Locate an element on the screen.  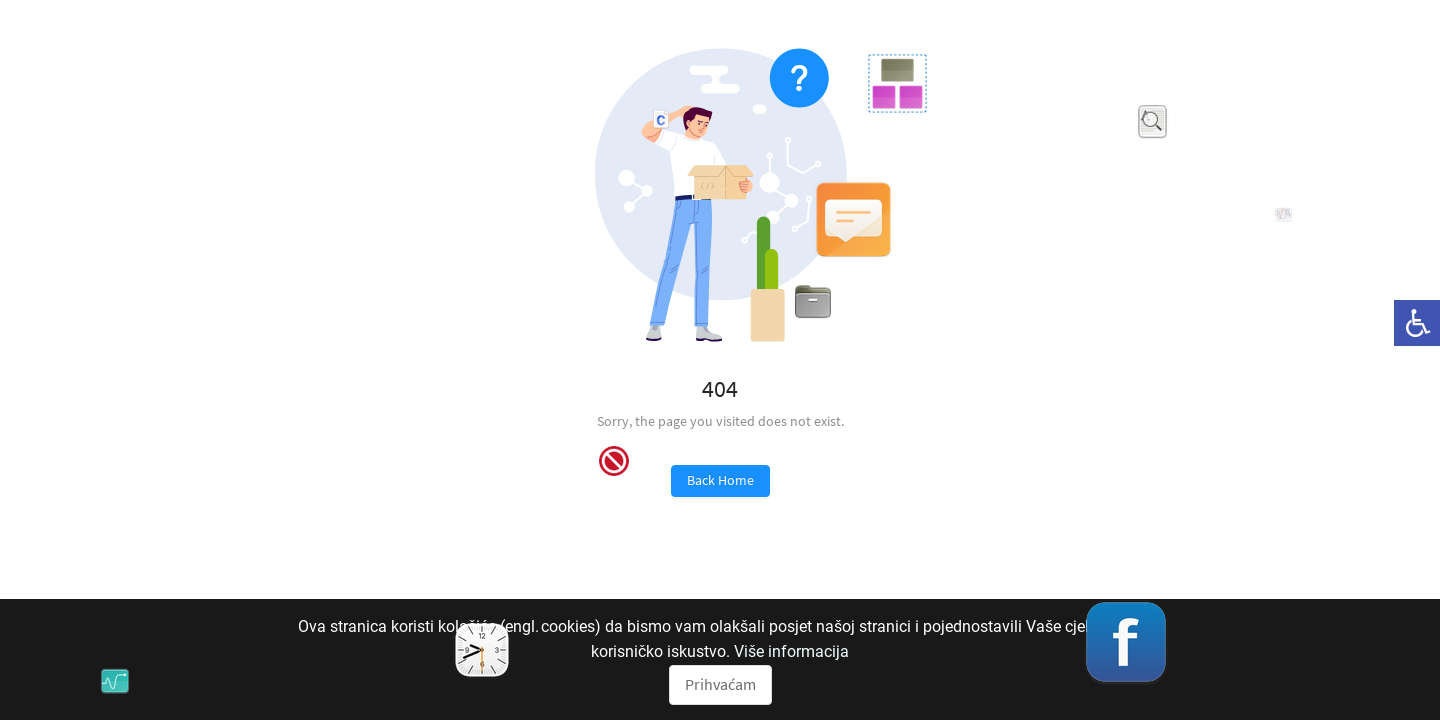
select all items in the current view is located at coordinates (897, 83).